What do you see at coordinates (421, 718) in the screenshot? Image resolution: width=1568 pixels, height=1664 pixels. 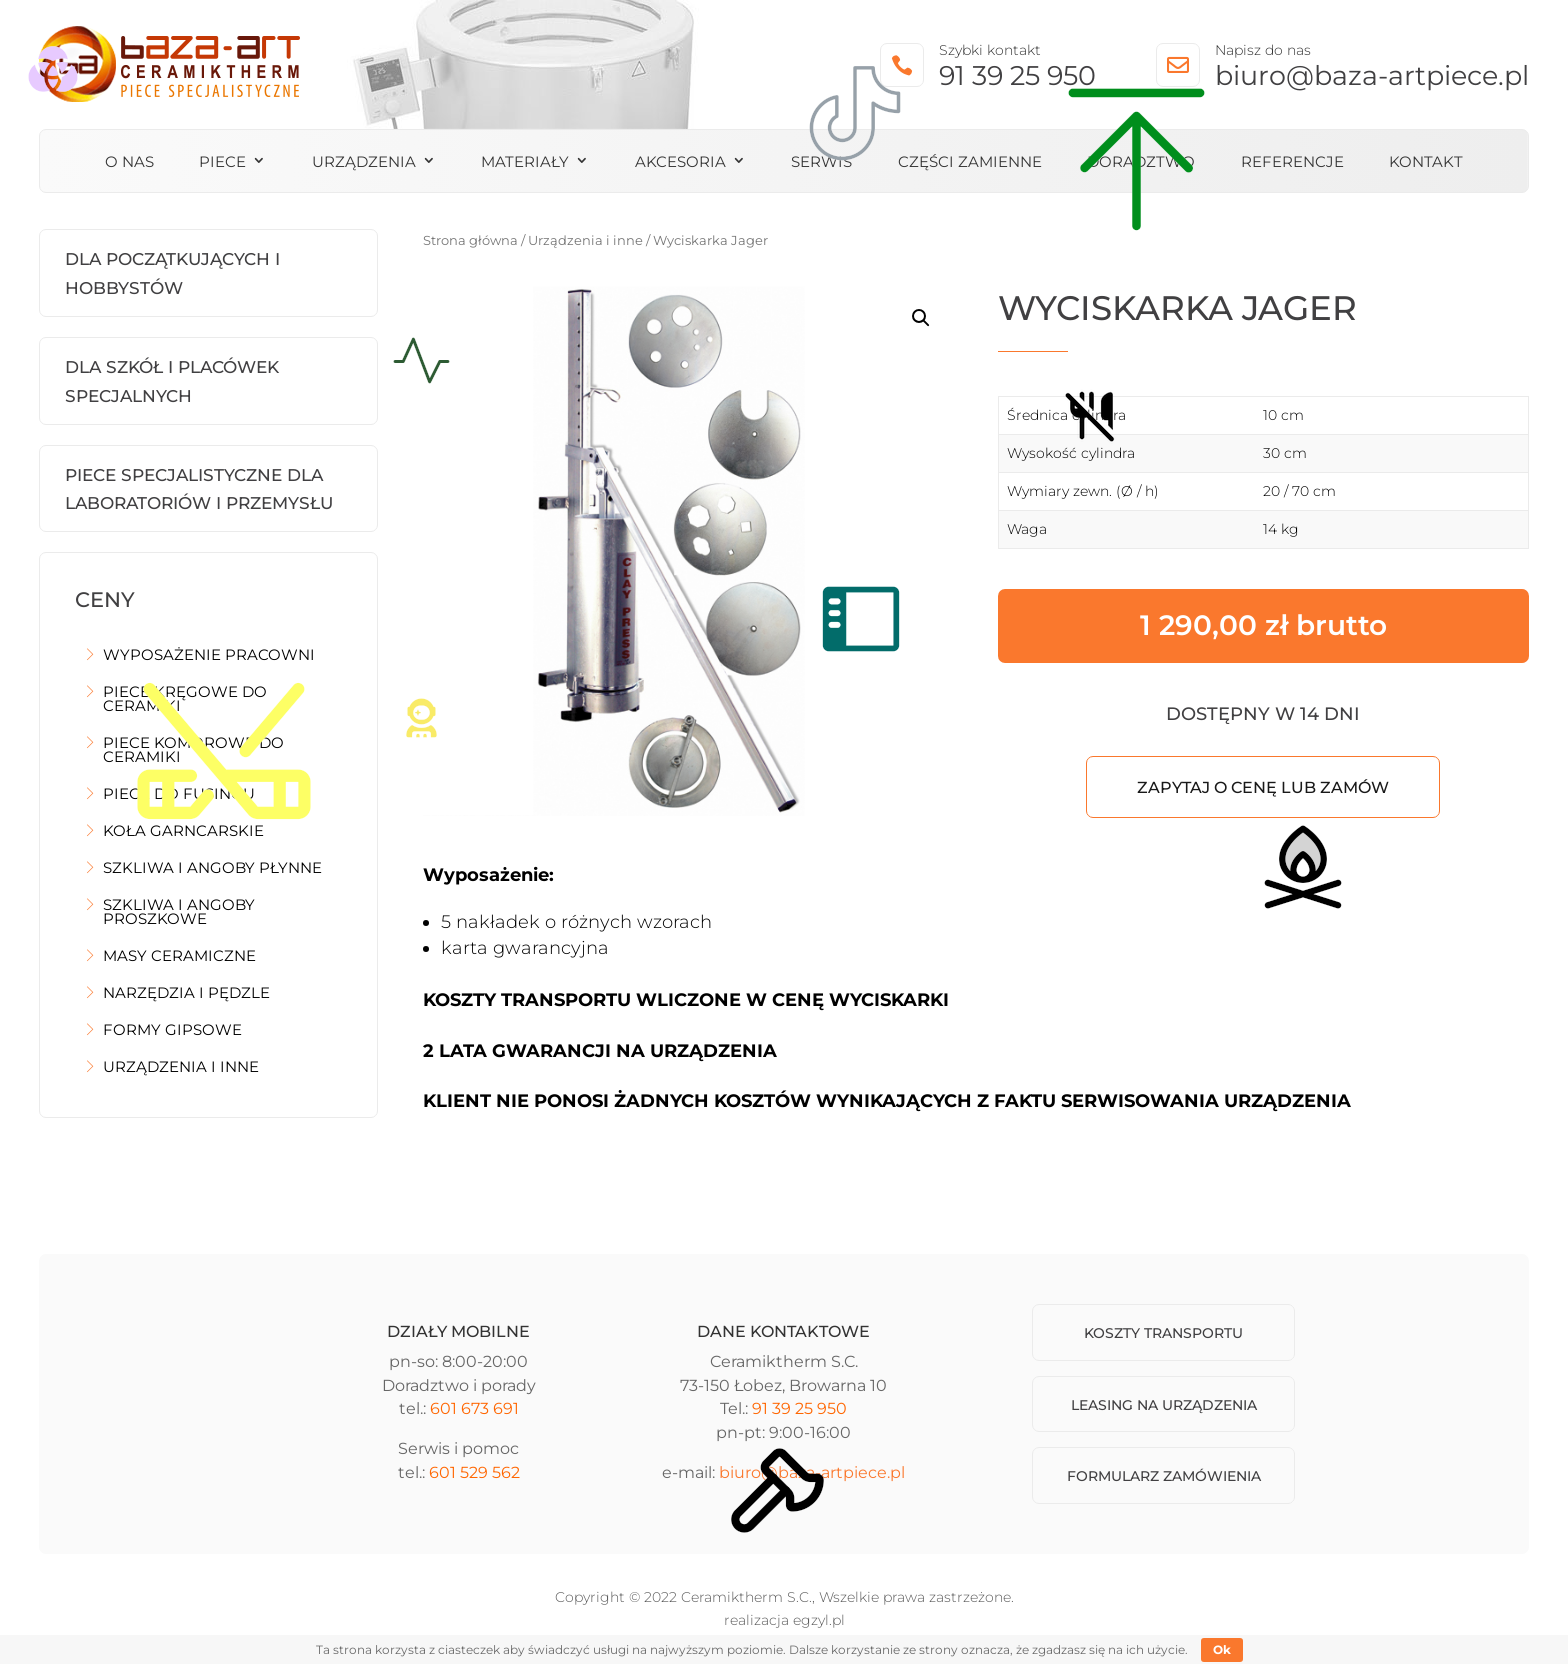 I see `view astronaut or space-themed user profile` at bounding box center [421, 718].